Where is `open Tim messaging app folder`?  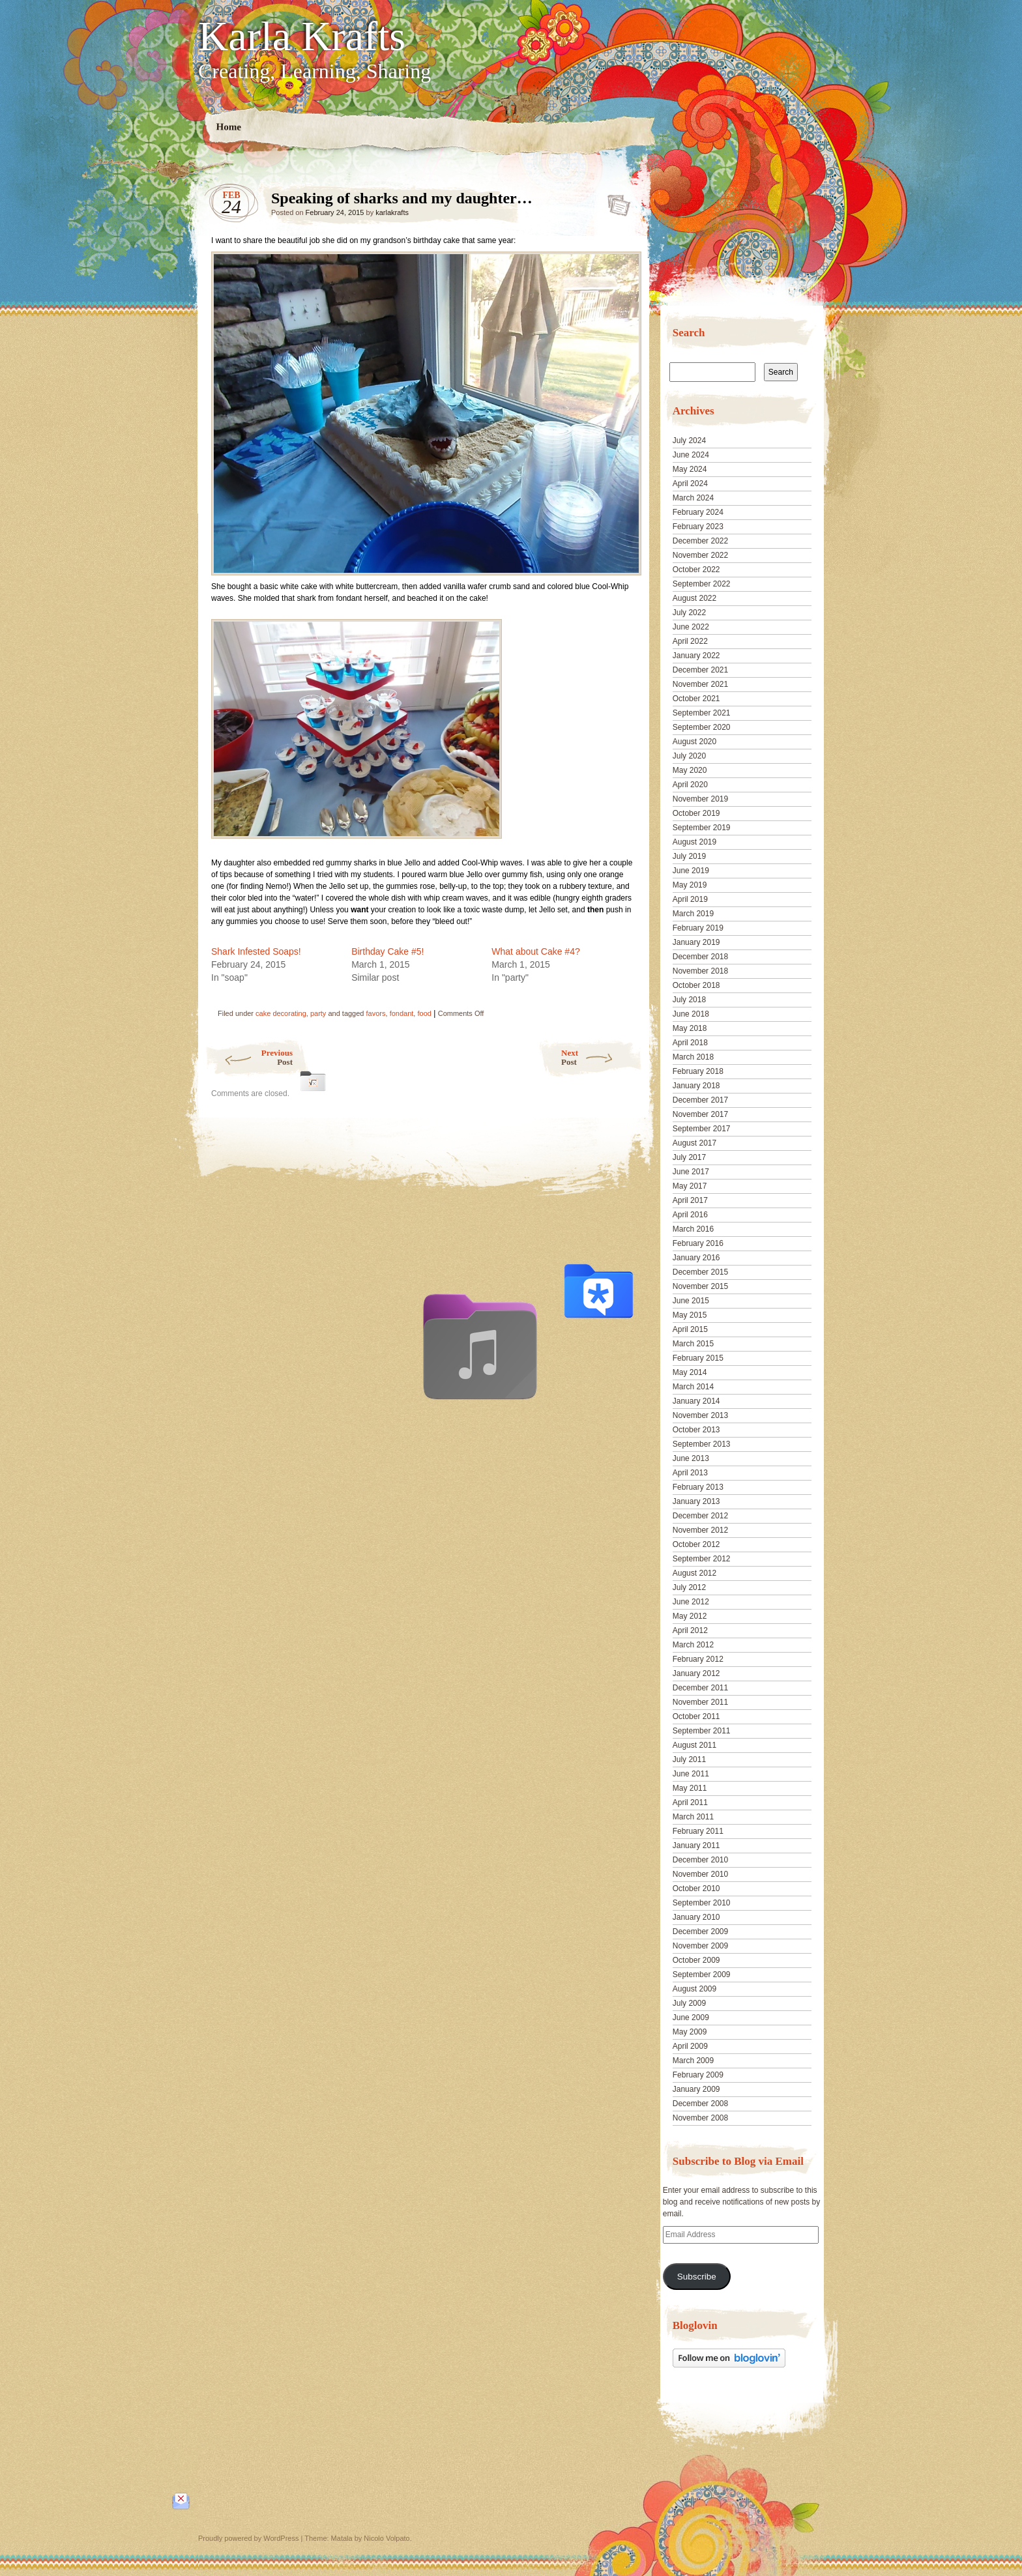 open Tim messaging app folder is located at coordinates (598, 1293).